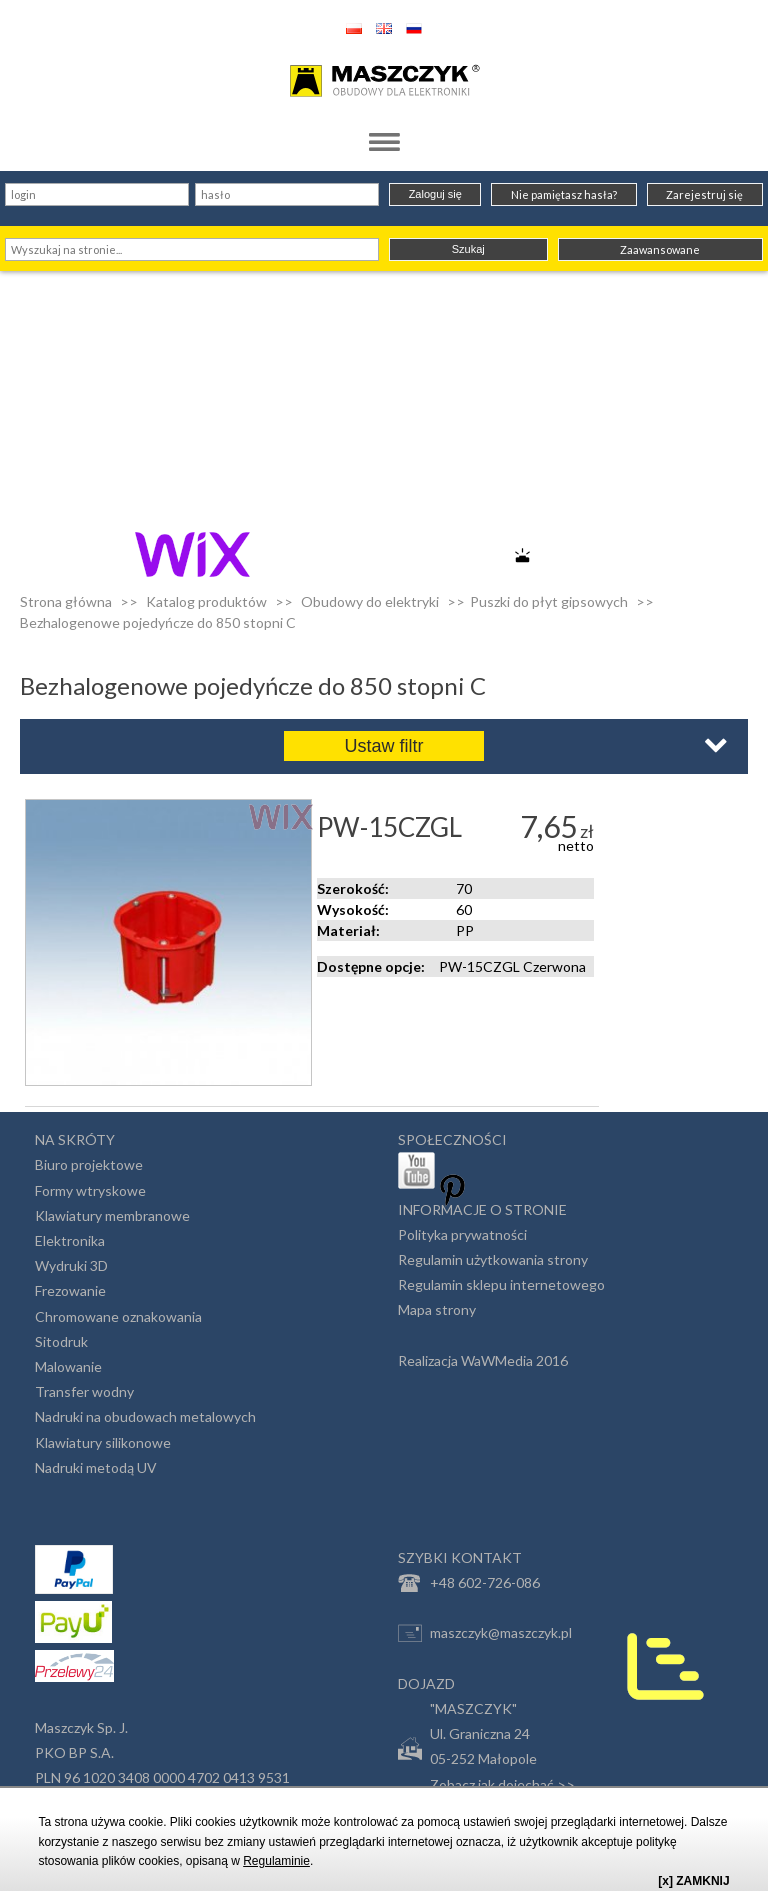  I want to click on wix website builder logo, so click(281, 817).